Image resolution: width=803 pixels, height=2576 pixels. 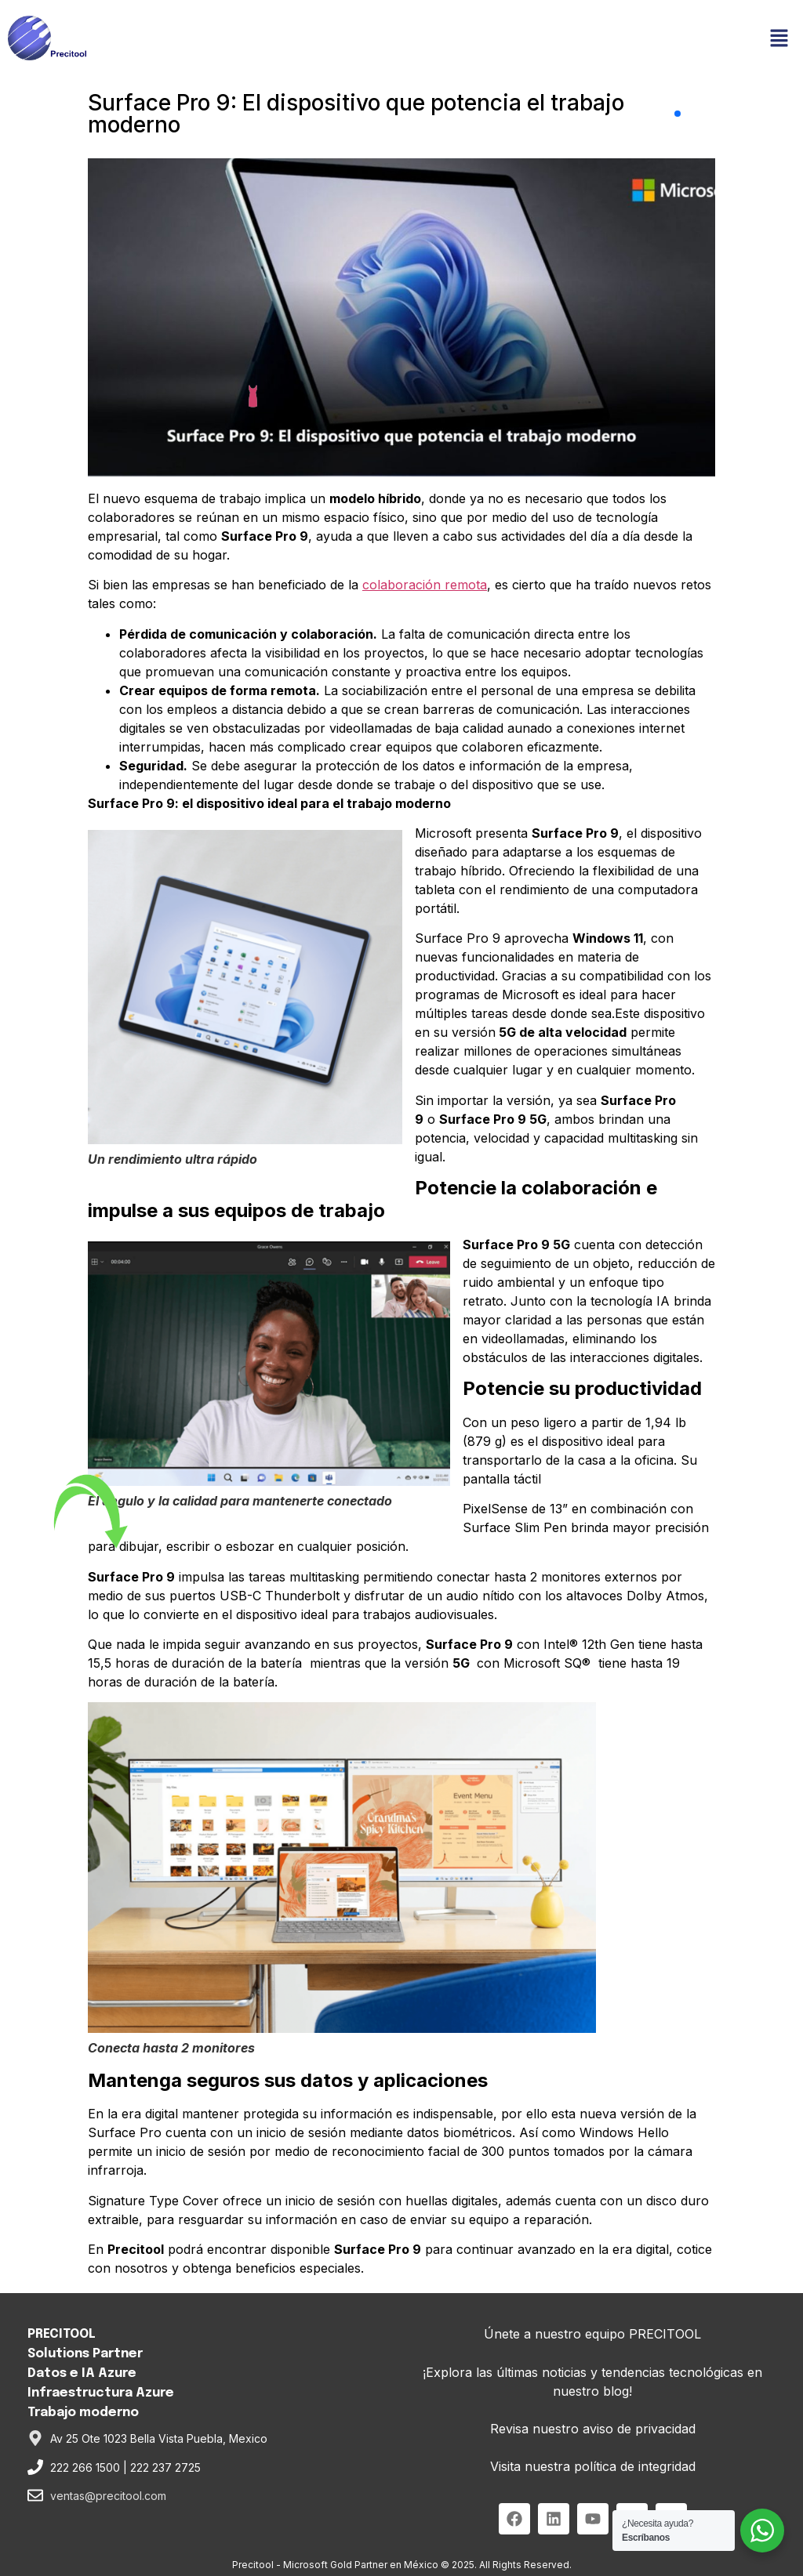 I want to click on browse women's clothing or dresses, so click(x=253, y=396).